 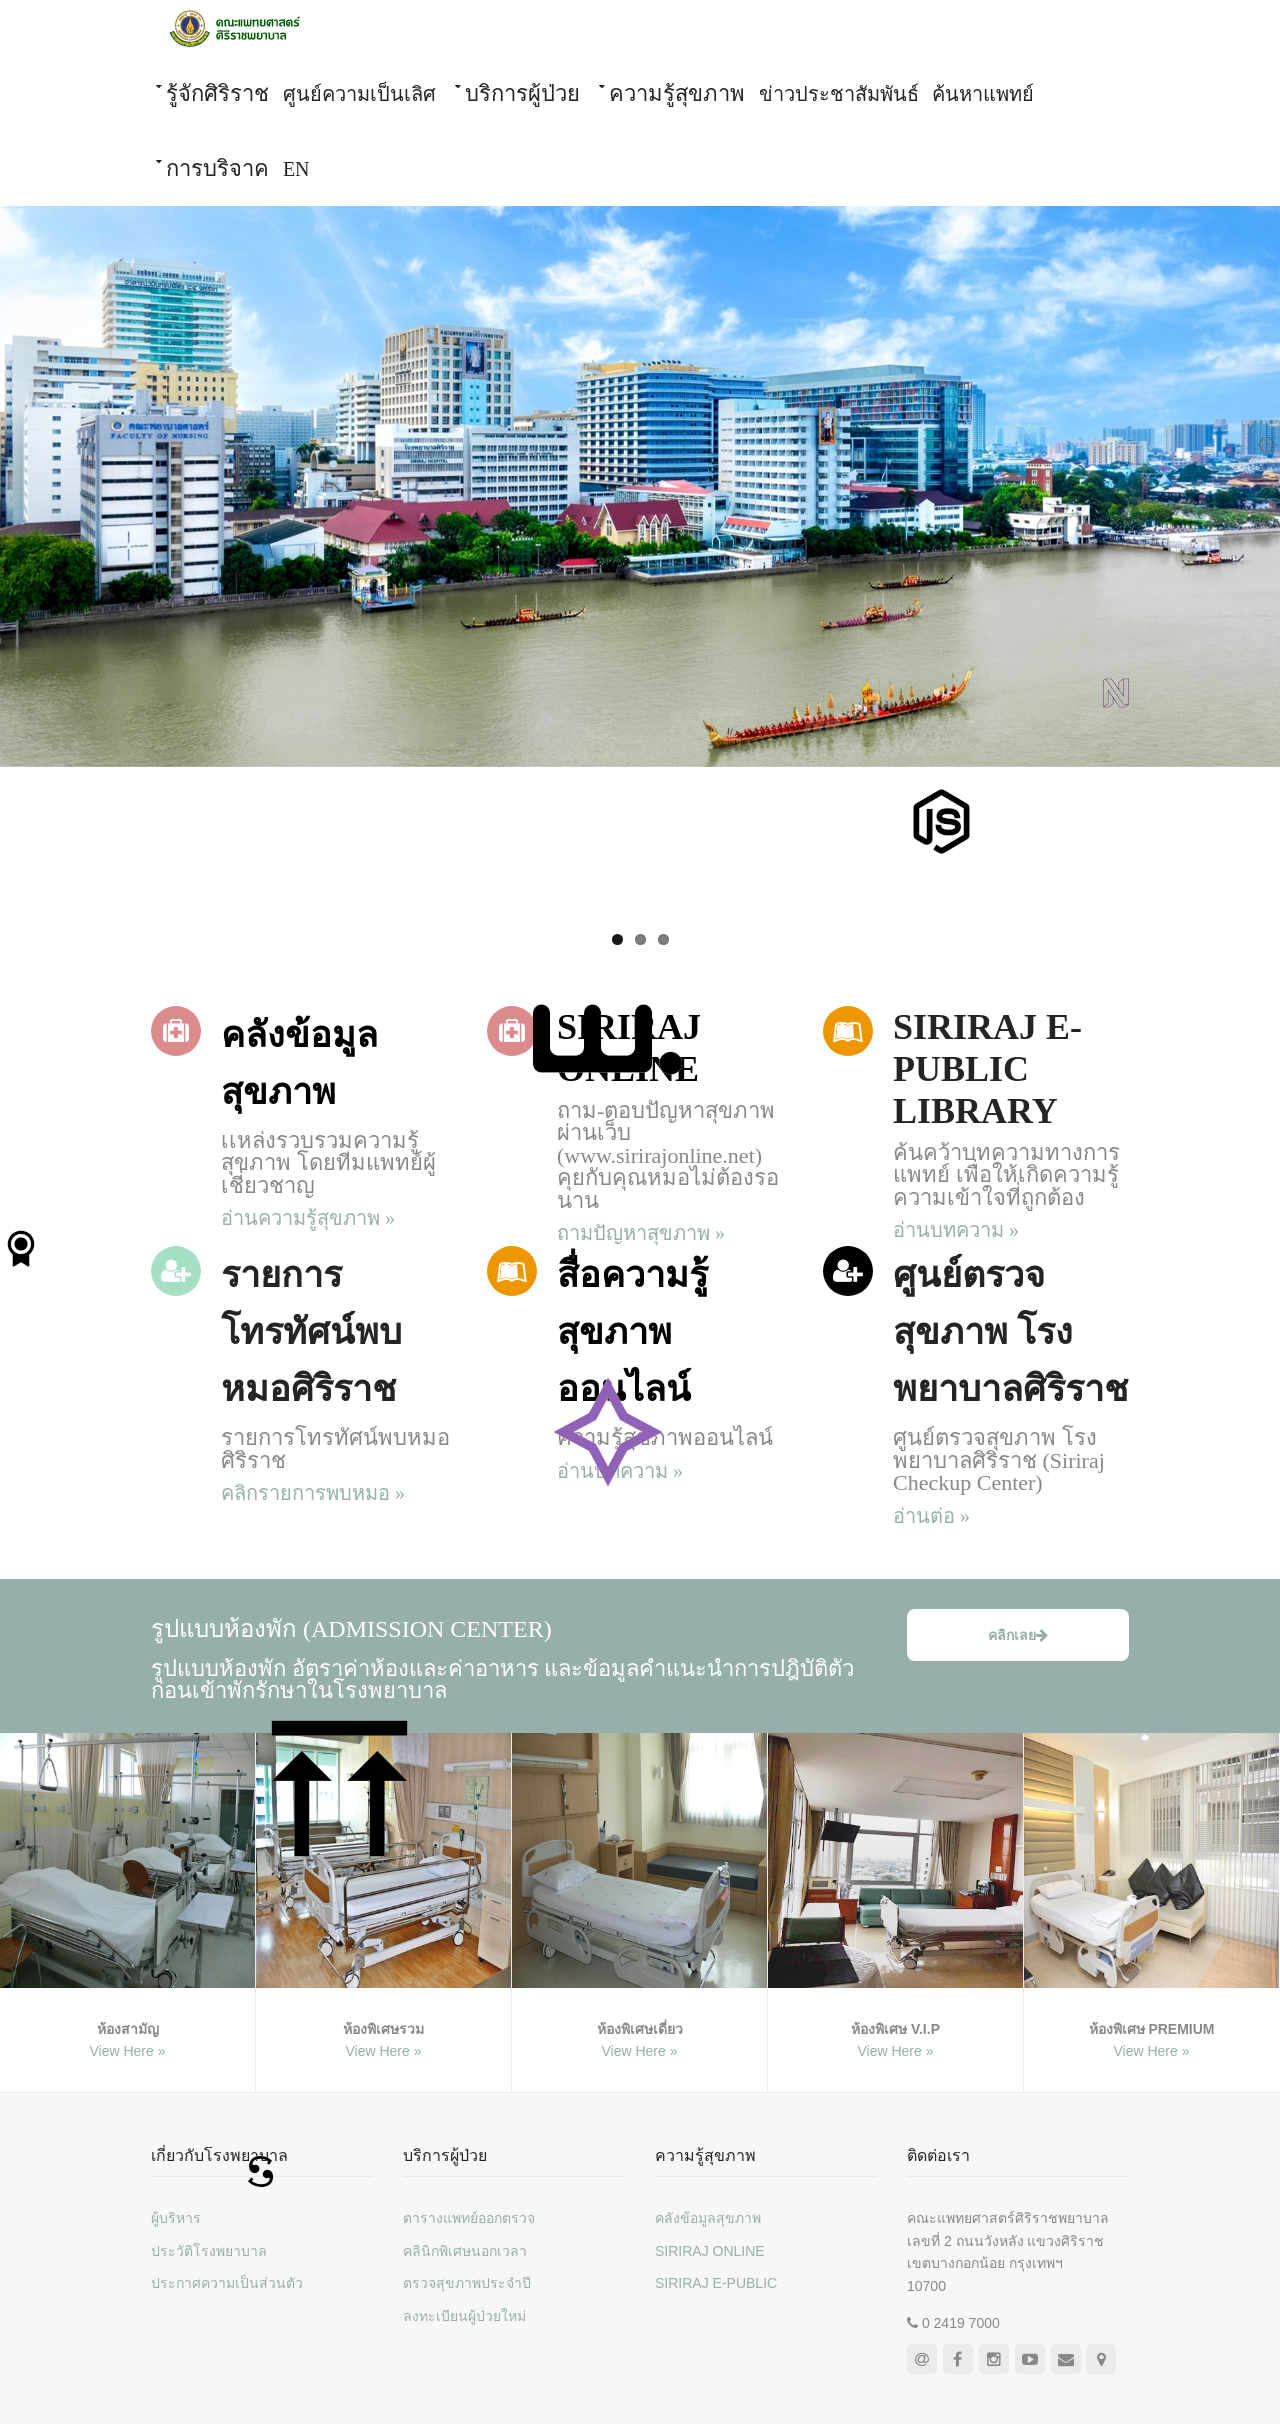 I want to click on open the Scribd app, so click(x=260, y=2171).